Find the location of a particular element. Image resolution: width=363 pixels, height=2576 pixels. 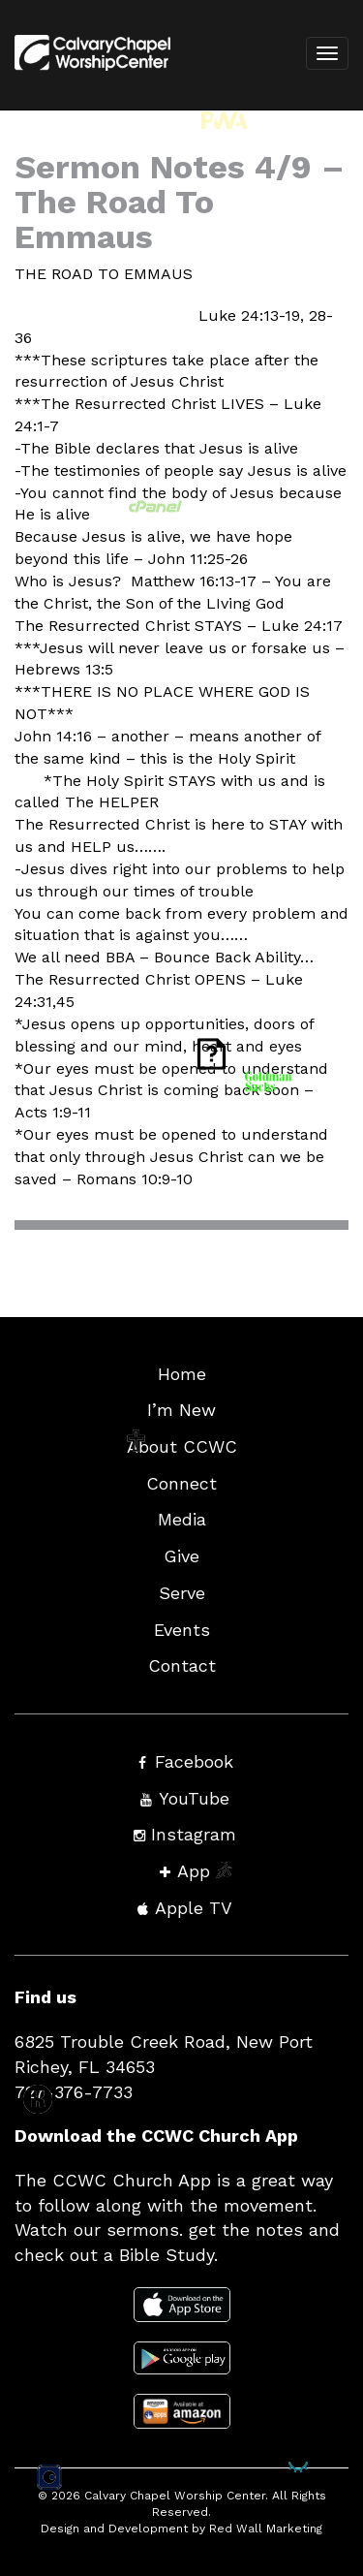

access cPanel web hosting control panel is located at coordinates (155, 506).